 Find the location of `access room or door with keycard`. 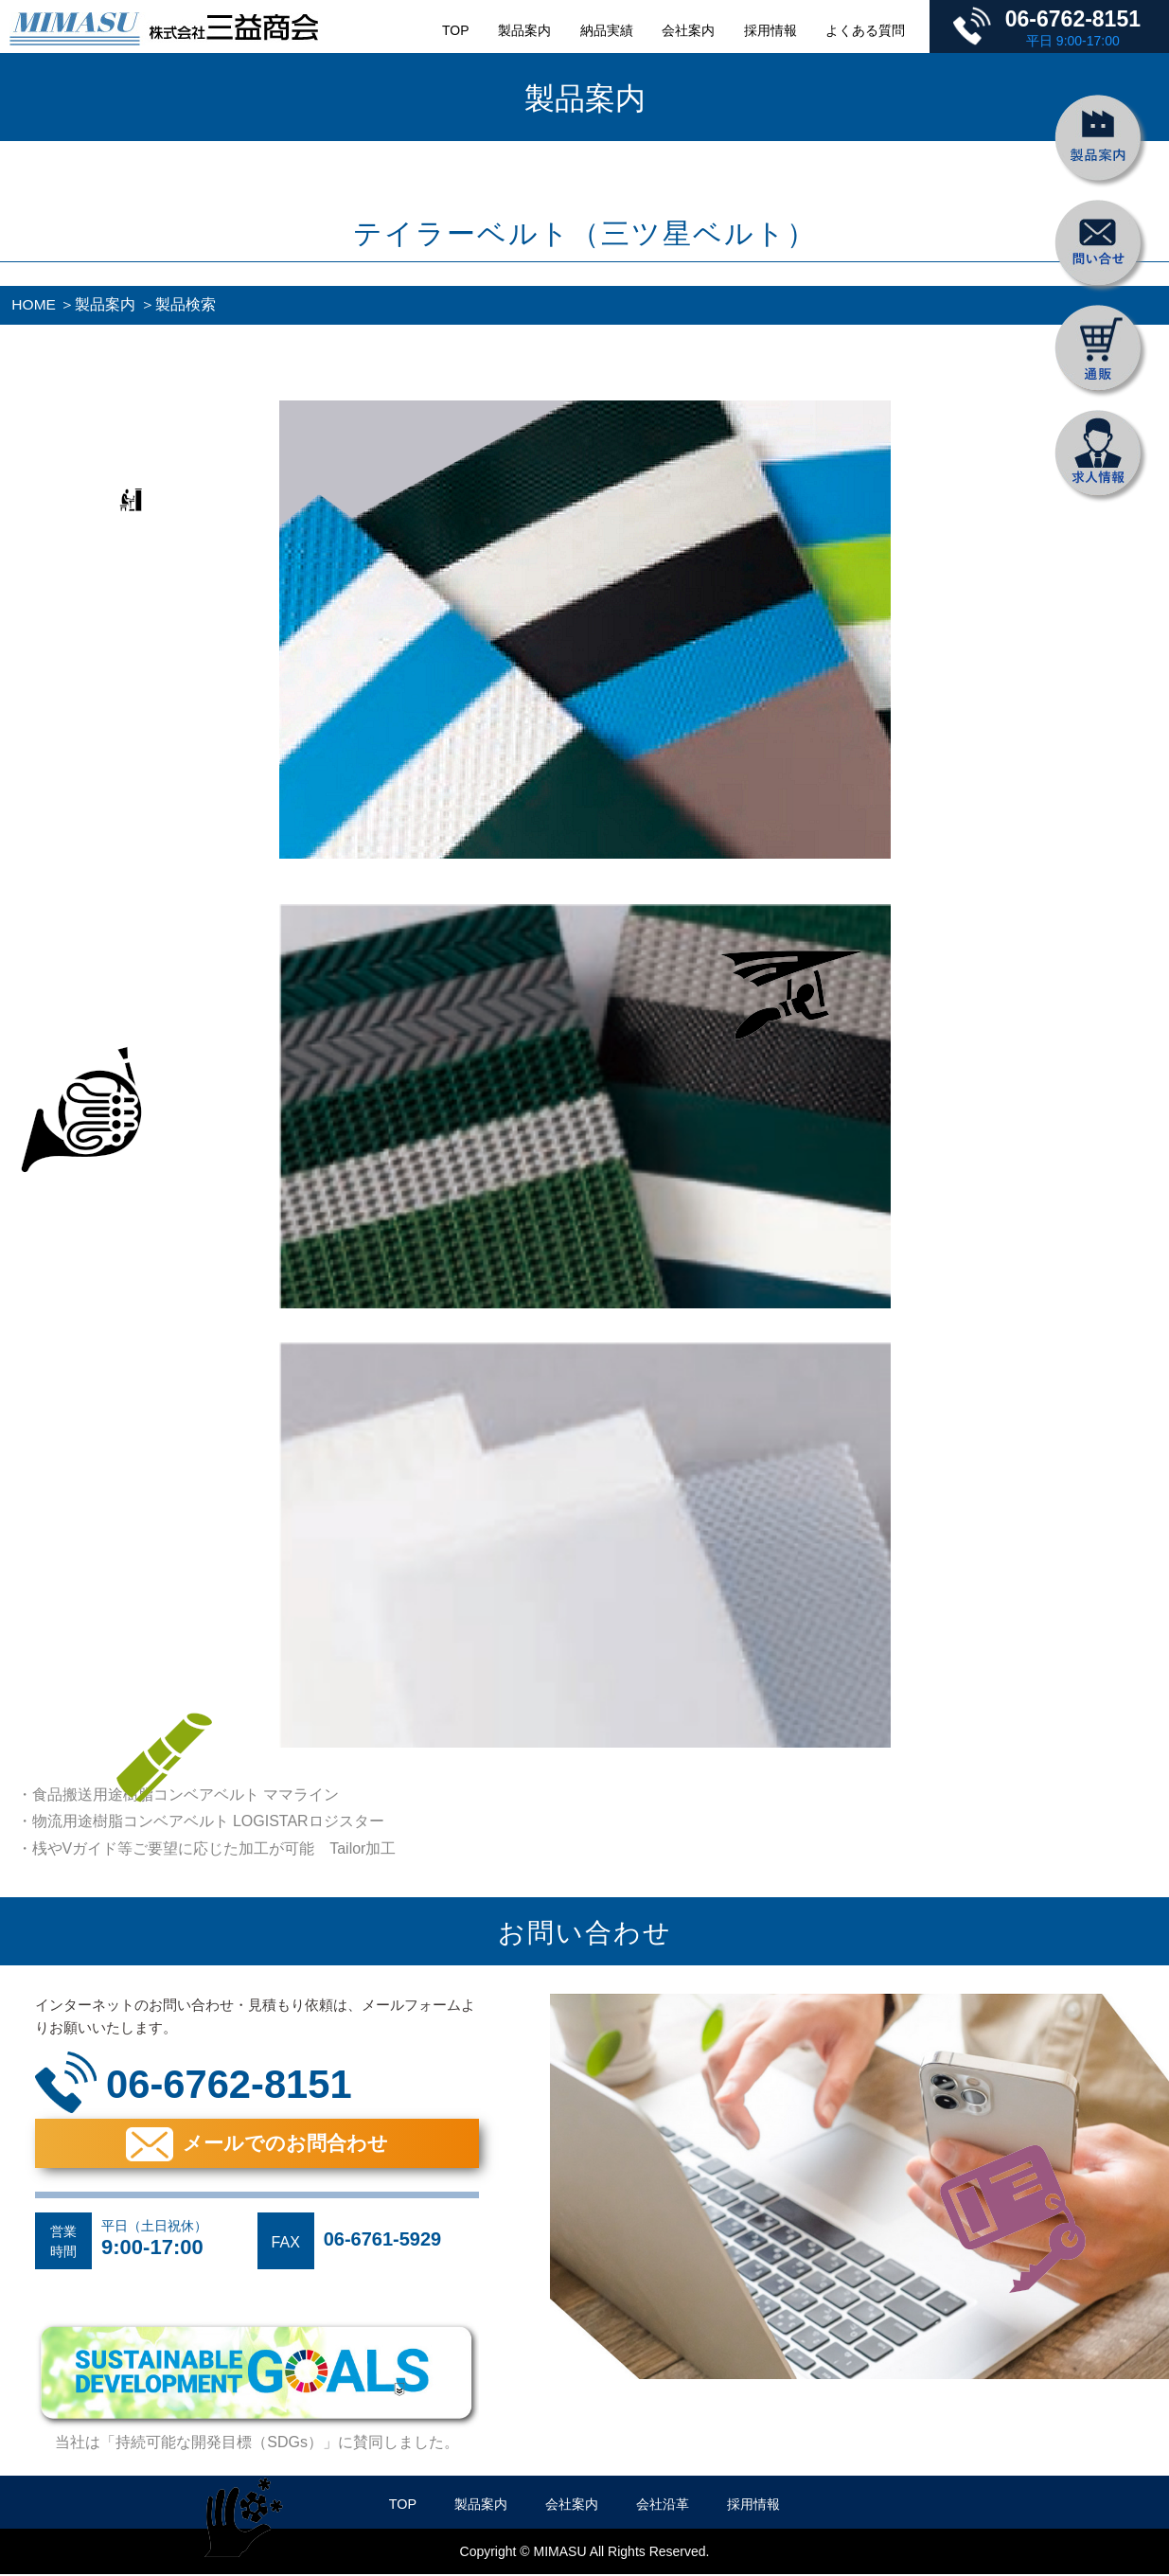

access room or door with keycard is located at coordinates (1013, 2219).